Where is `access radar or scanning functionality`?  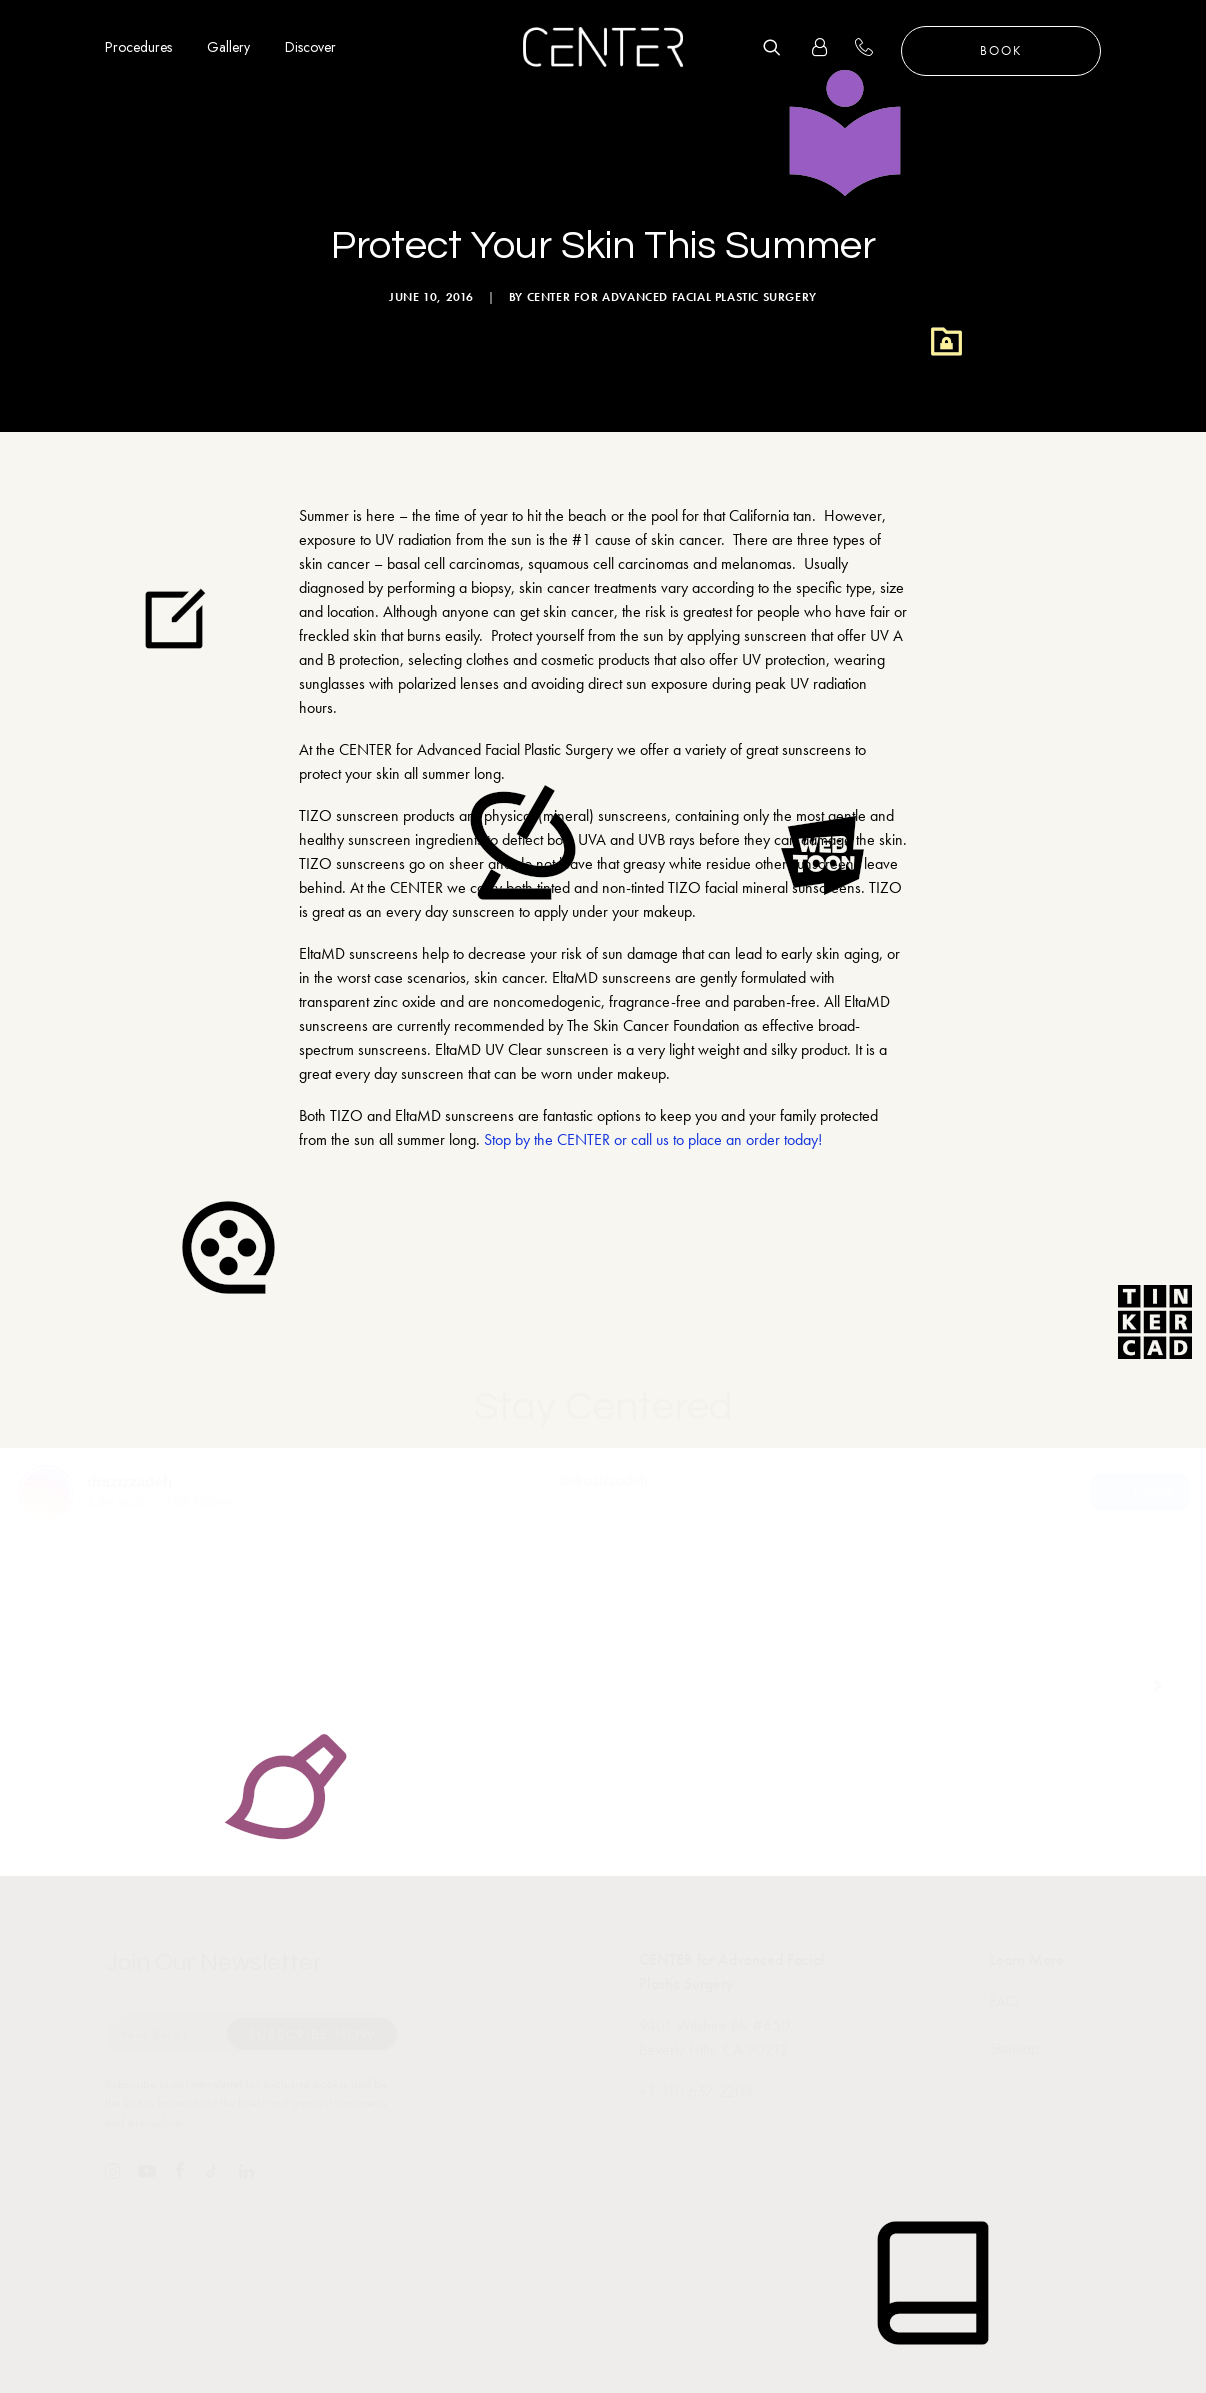
access radar or scanning functionality is located at coordinates (523, 843).